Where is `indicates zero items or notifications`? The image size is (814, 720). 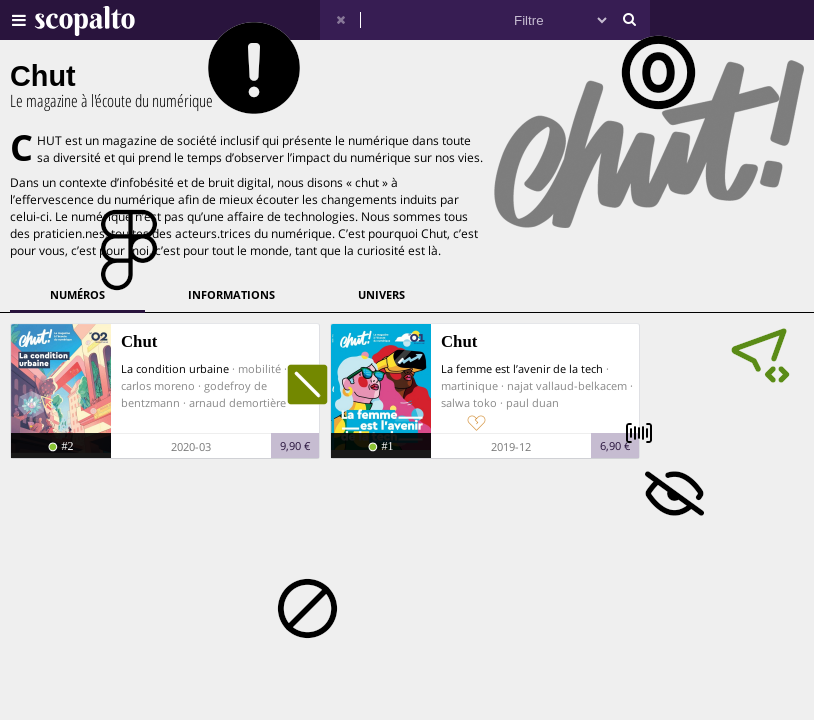 indicates zero items or notifications is located at coordinates (658, 72).